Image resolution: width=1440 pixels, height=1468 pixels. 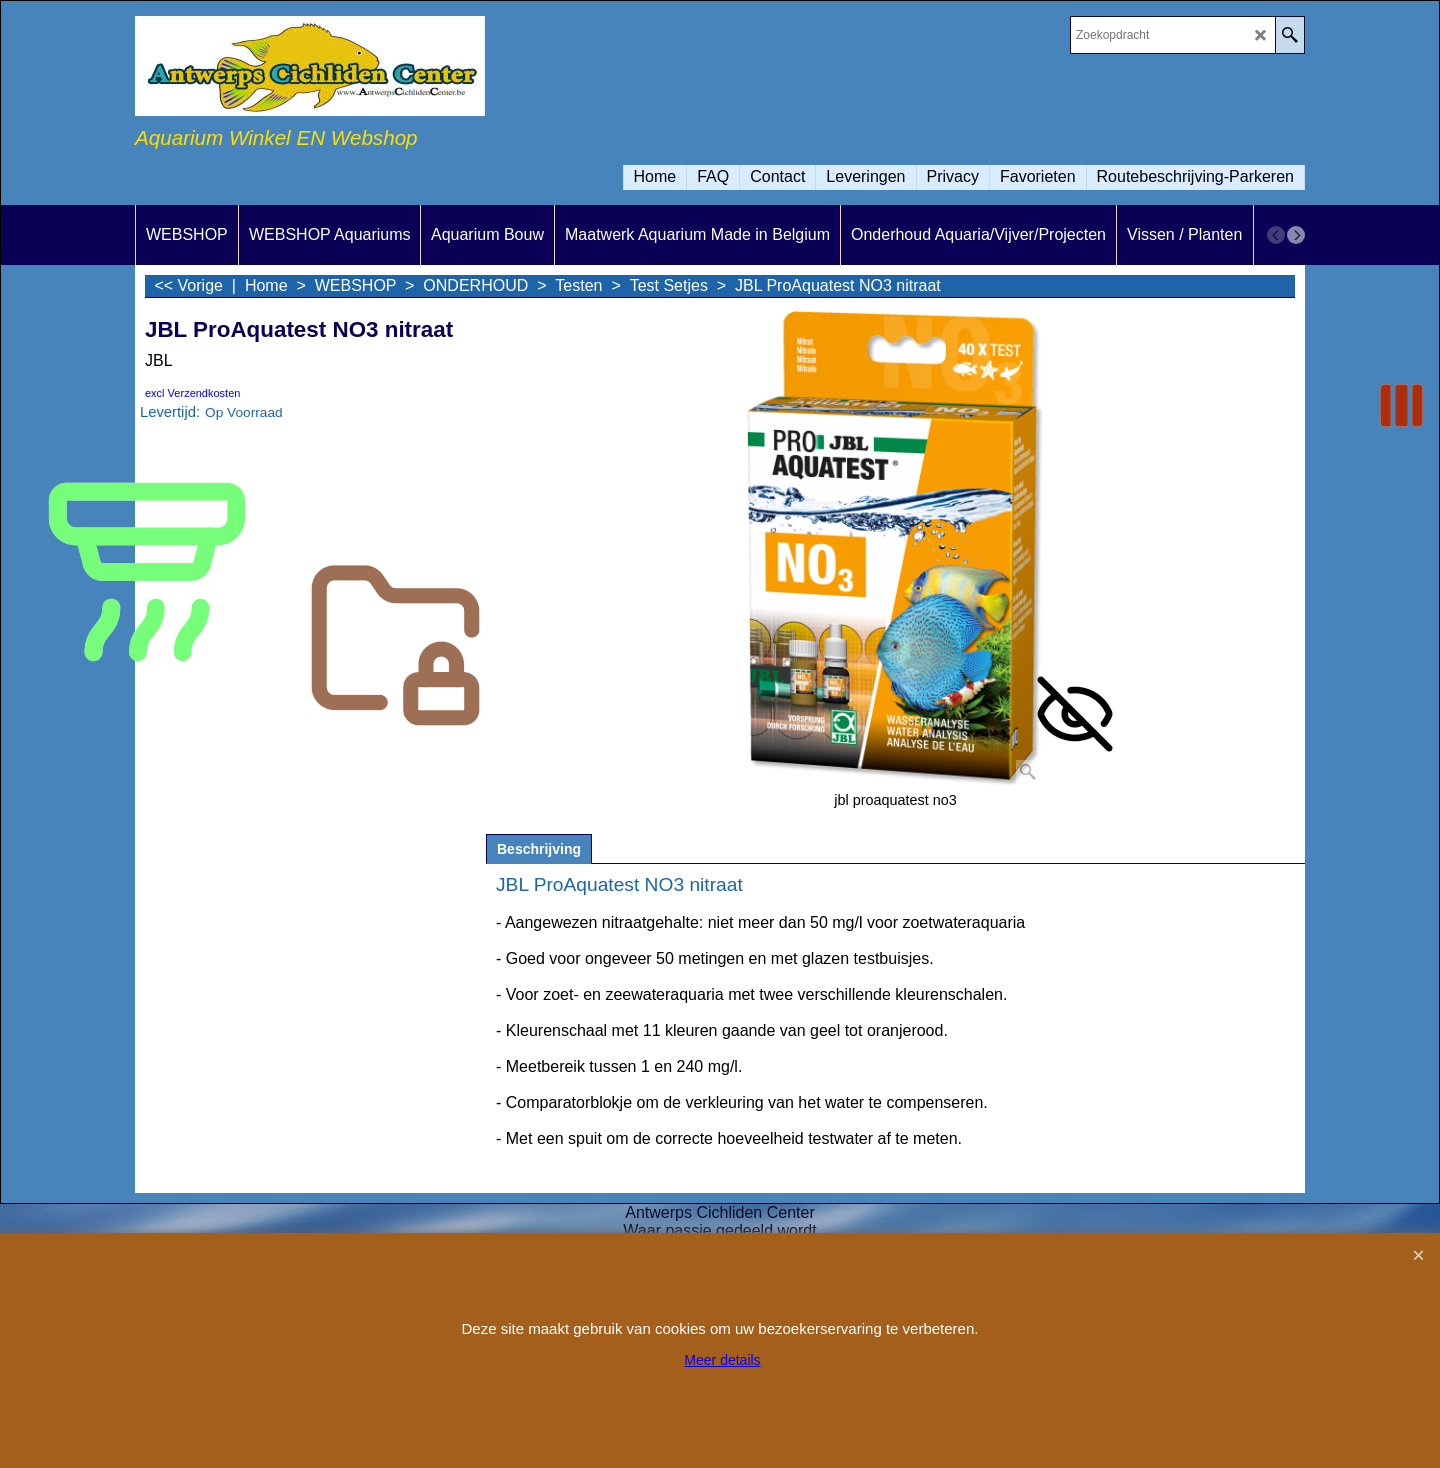 What do you see at coordinates (147, 572) in the screenshot?
I see `smoke detector alert or notification` at bounding box center [147, 572].